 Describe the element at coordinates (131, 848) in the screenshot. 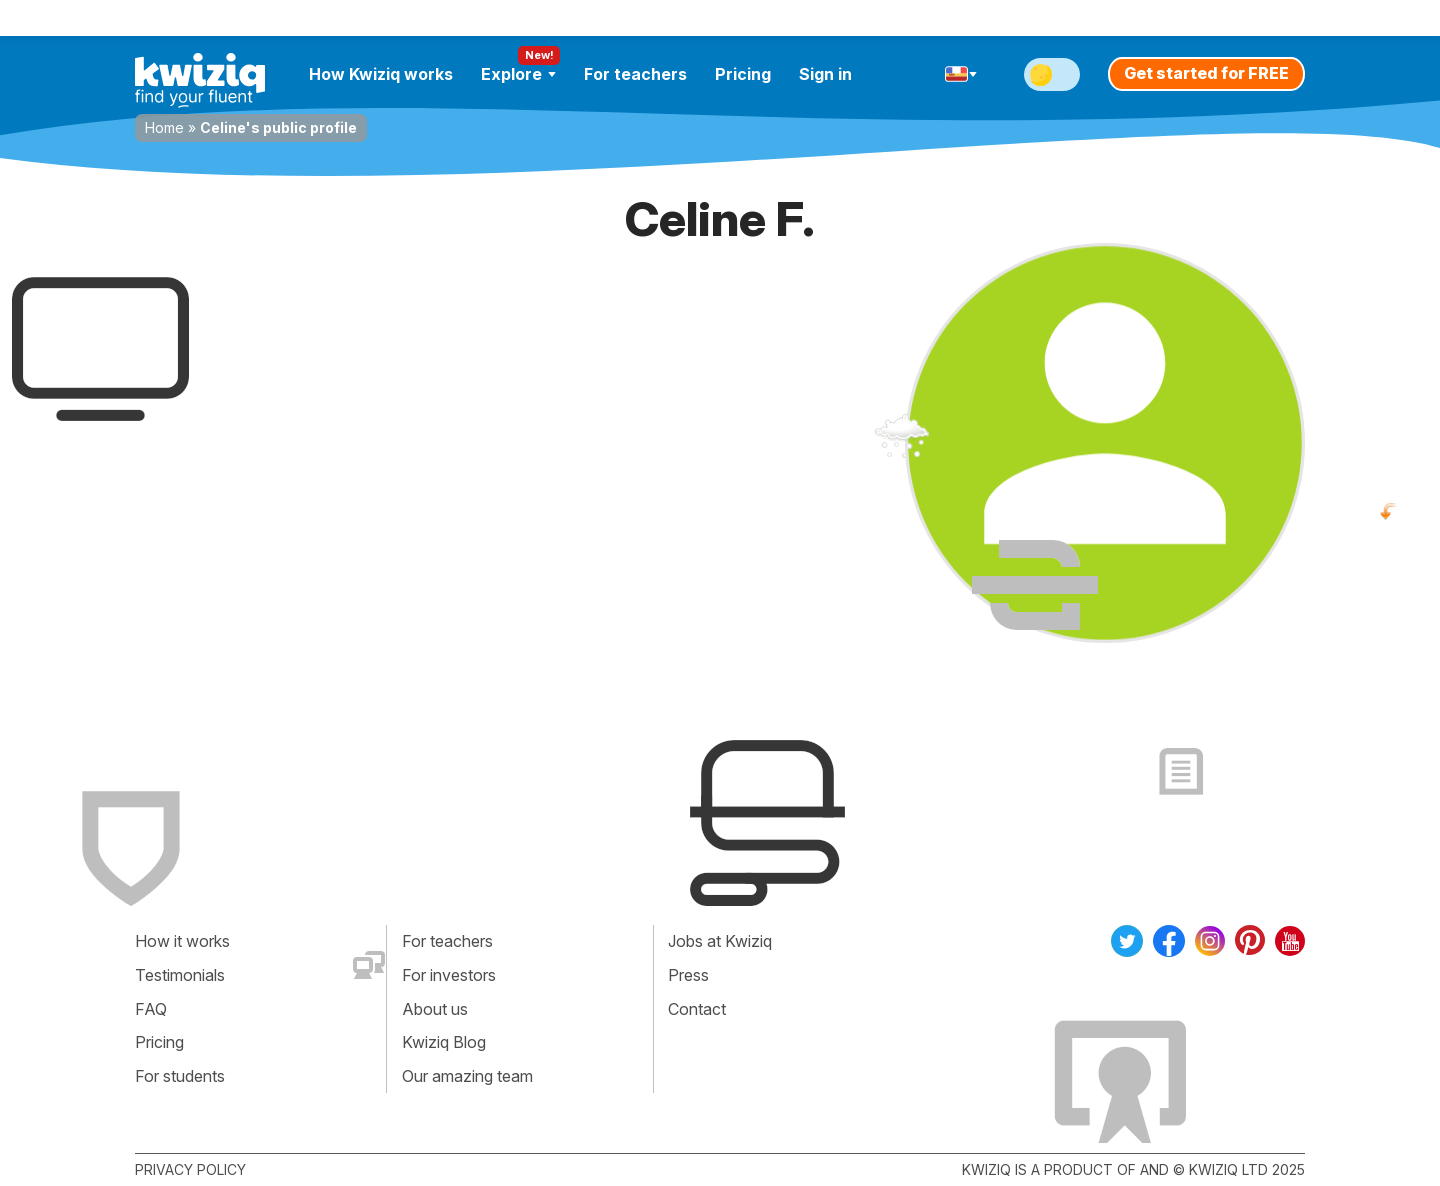

I see `indicates low security status` at that location.